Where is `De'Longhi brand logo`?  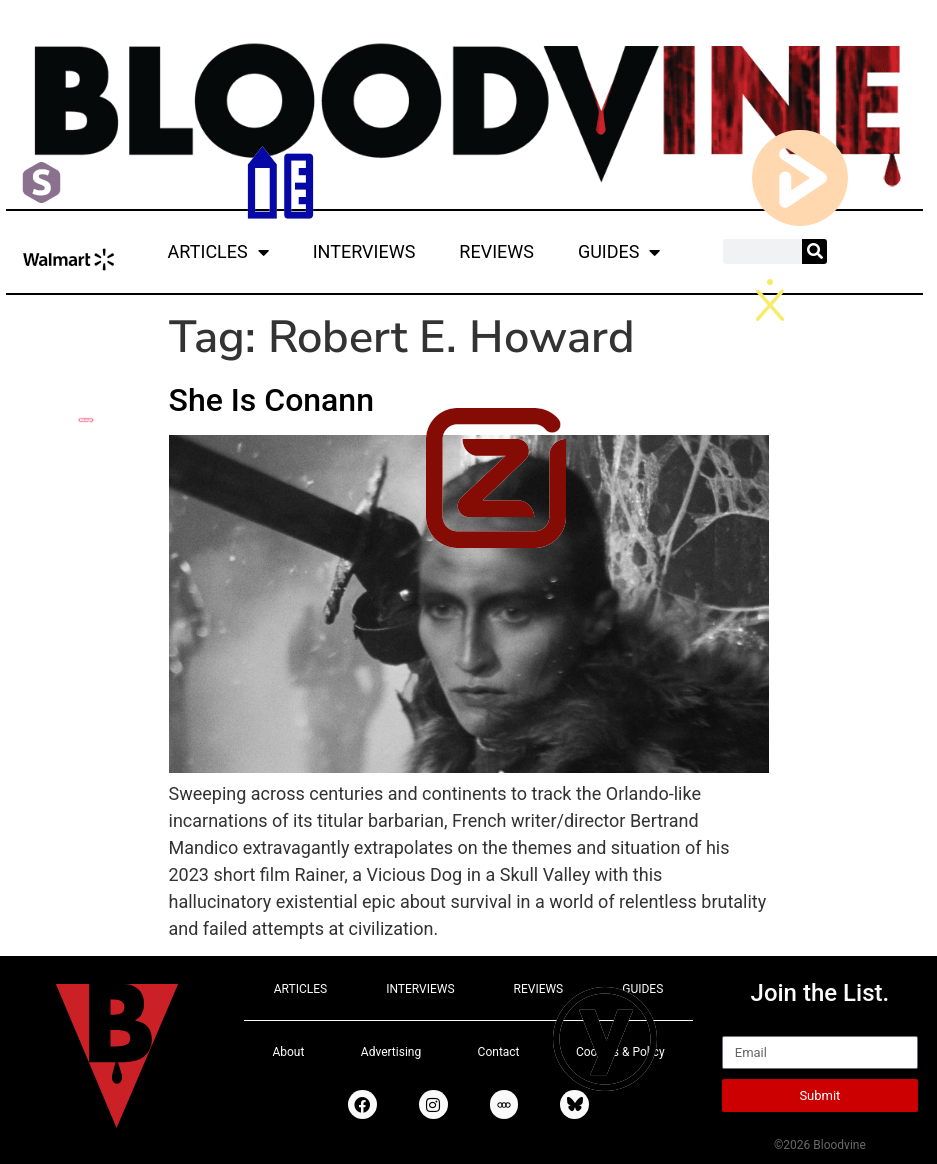
De'Longhi brand logo is located at coordinates (86, 420).